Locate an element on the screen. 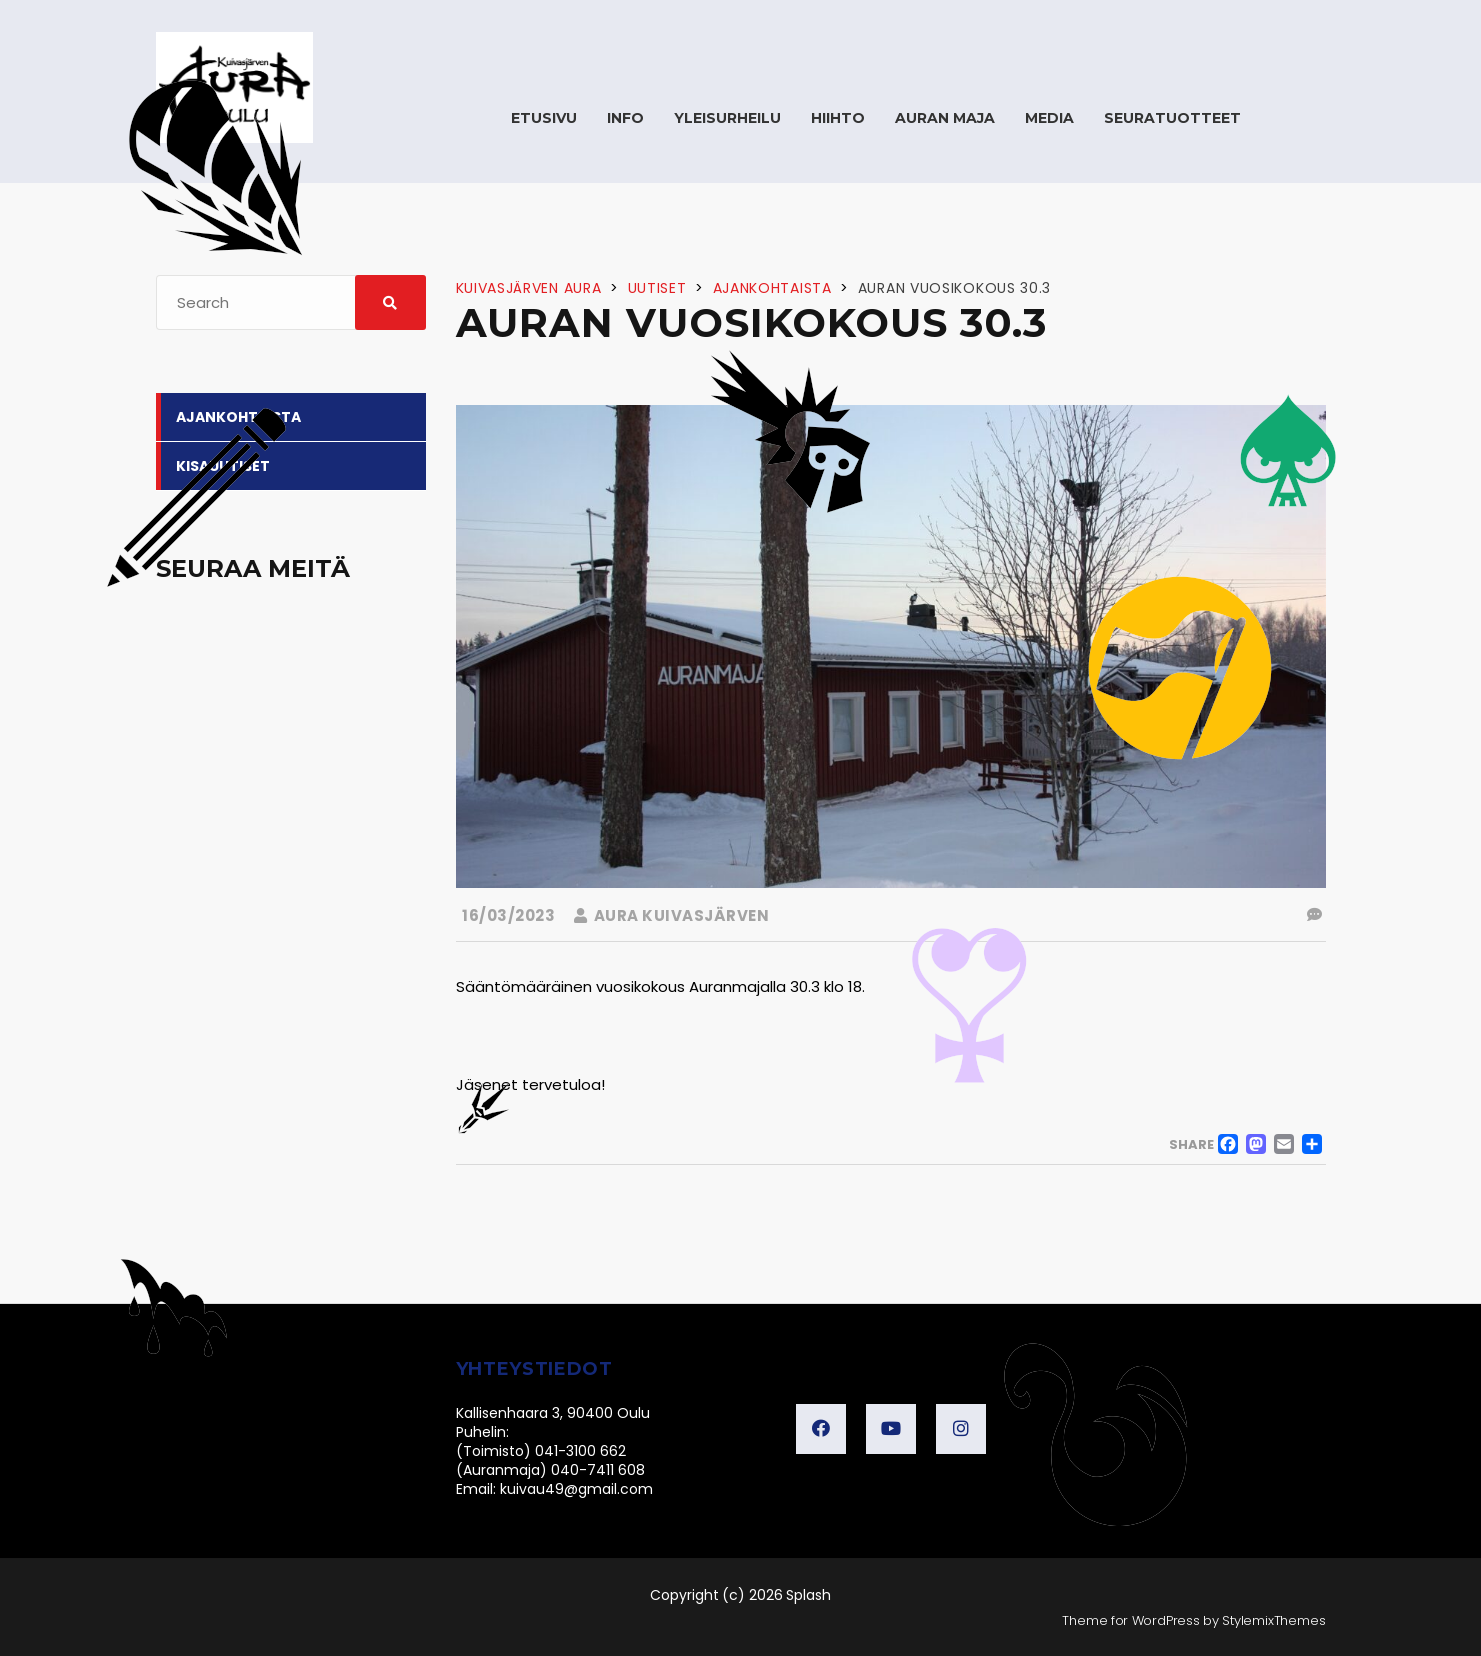 Image resolution: width=1481 pixels, height=1656 pixels. select a magic or water-based weapon is located at coordinates (484, 1108).